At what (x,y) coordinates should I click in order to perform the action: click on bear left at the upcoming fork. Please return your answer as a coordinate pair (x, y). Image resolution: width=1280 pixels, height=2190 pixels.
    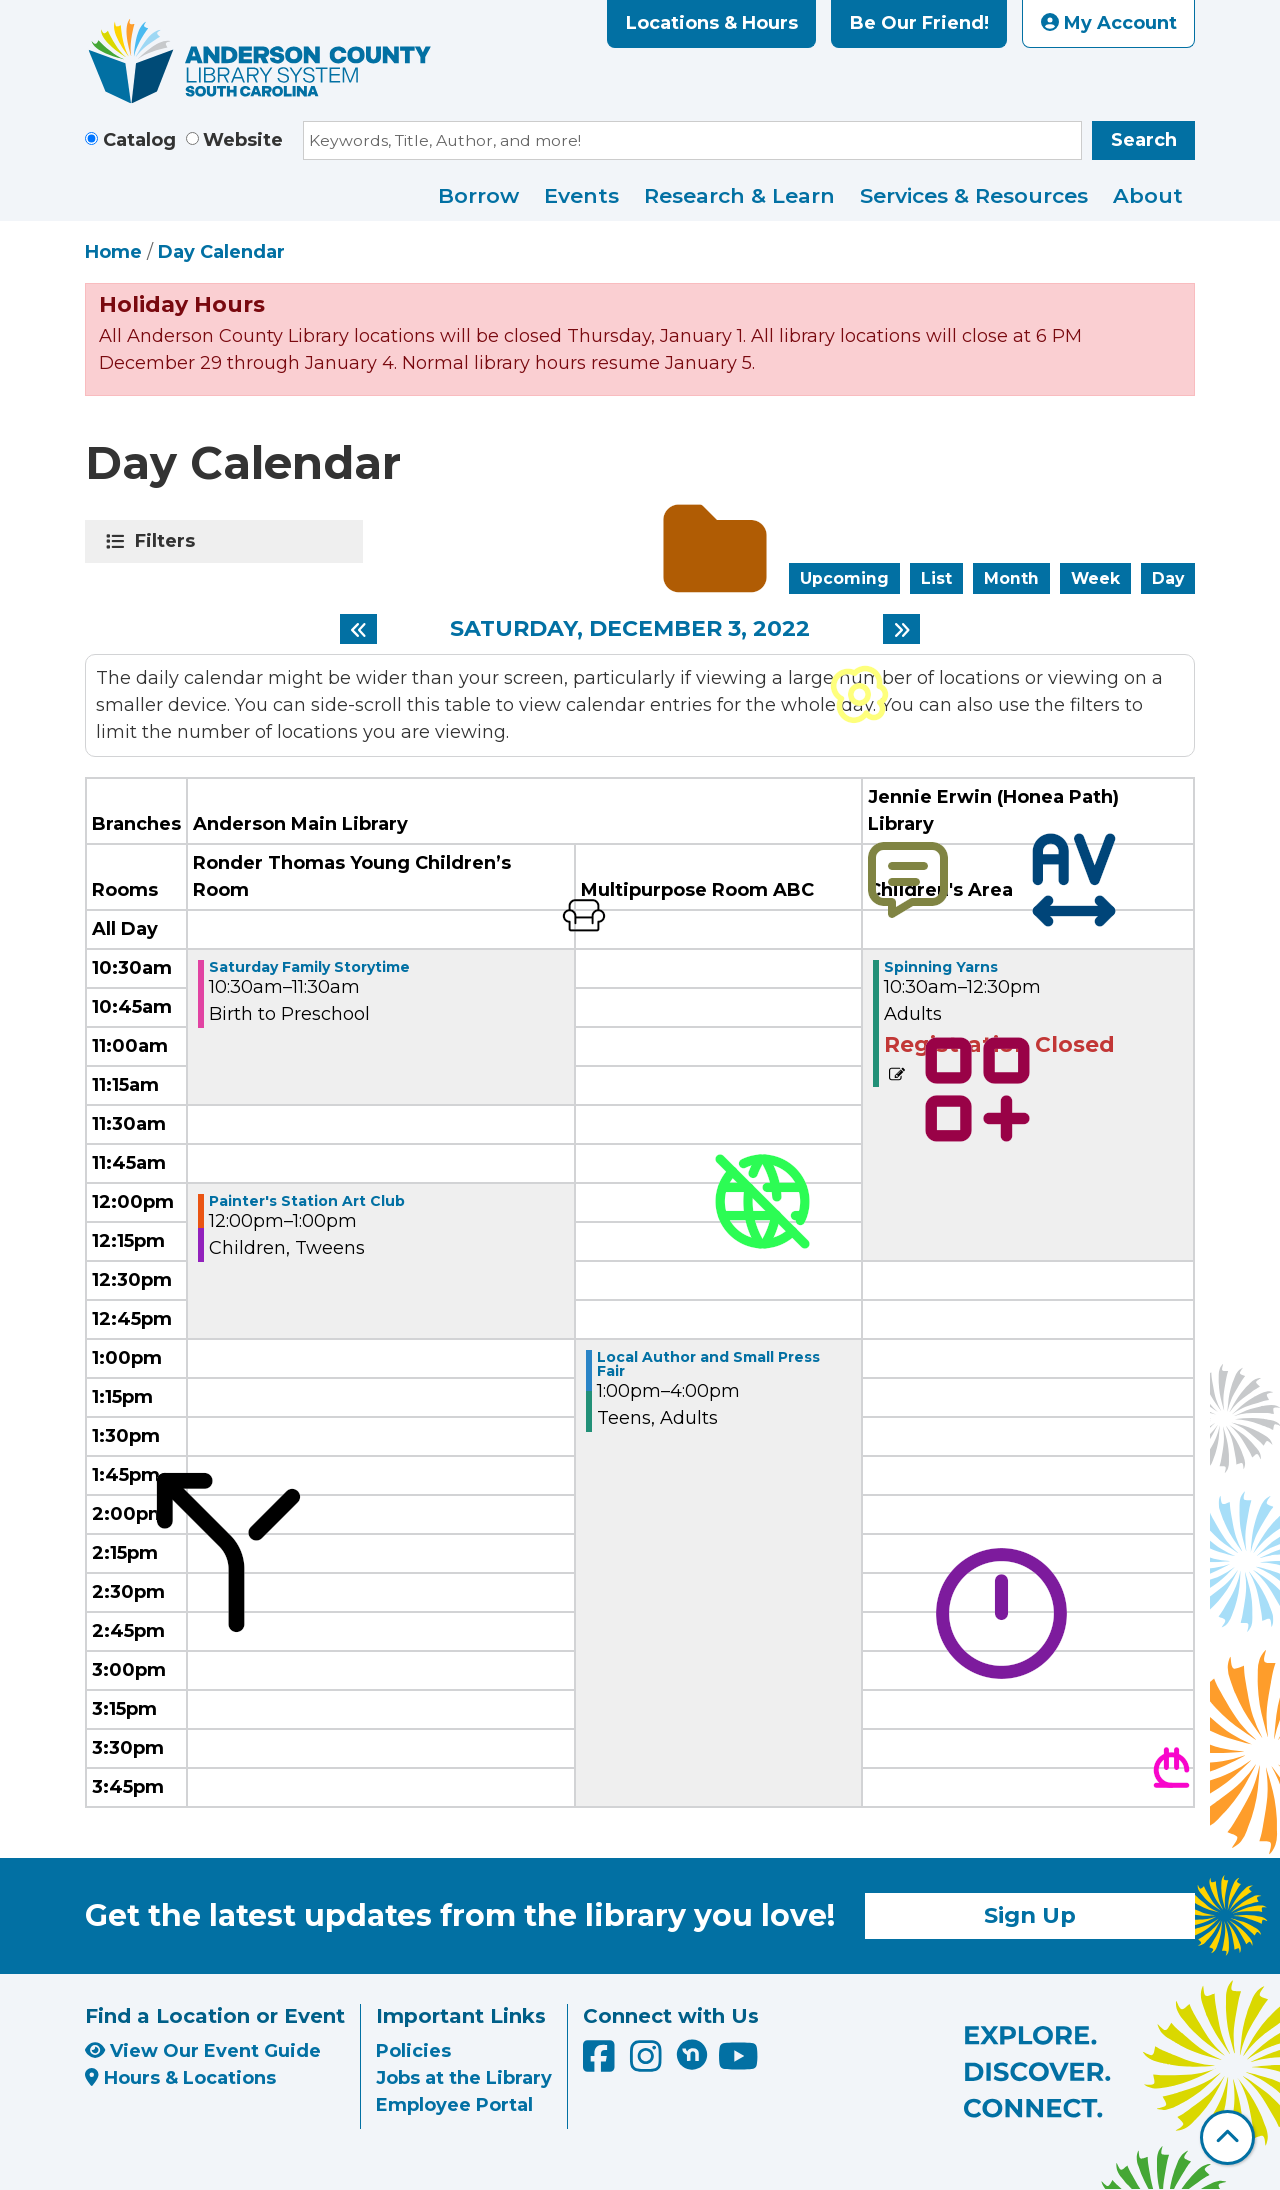
    Looking at the image, I should click on (228, 1552).